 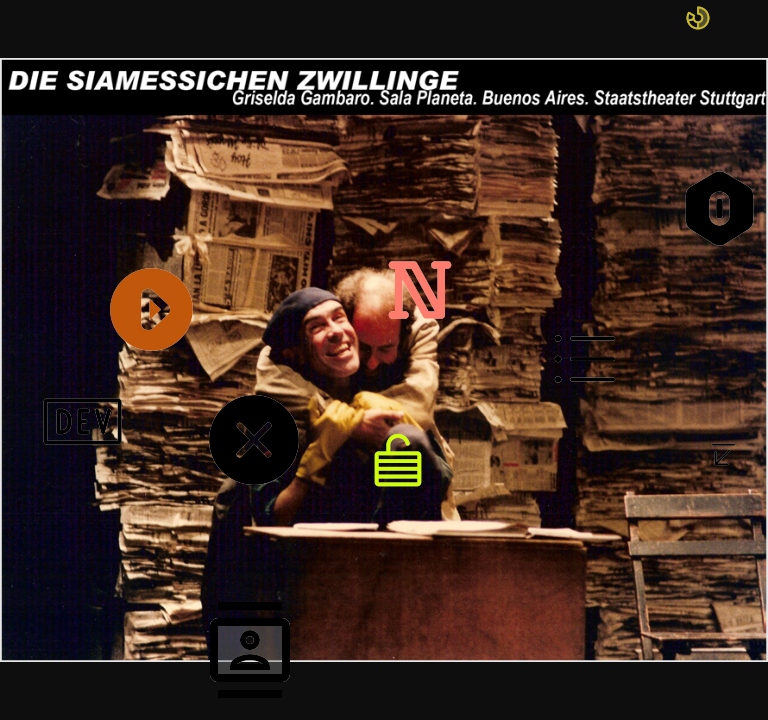 I want to click on move content to bottom-left corner, so click(x=722, y=454).